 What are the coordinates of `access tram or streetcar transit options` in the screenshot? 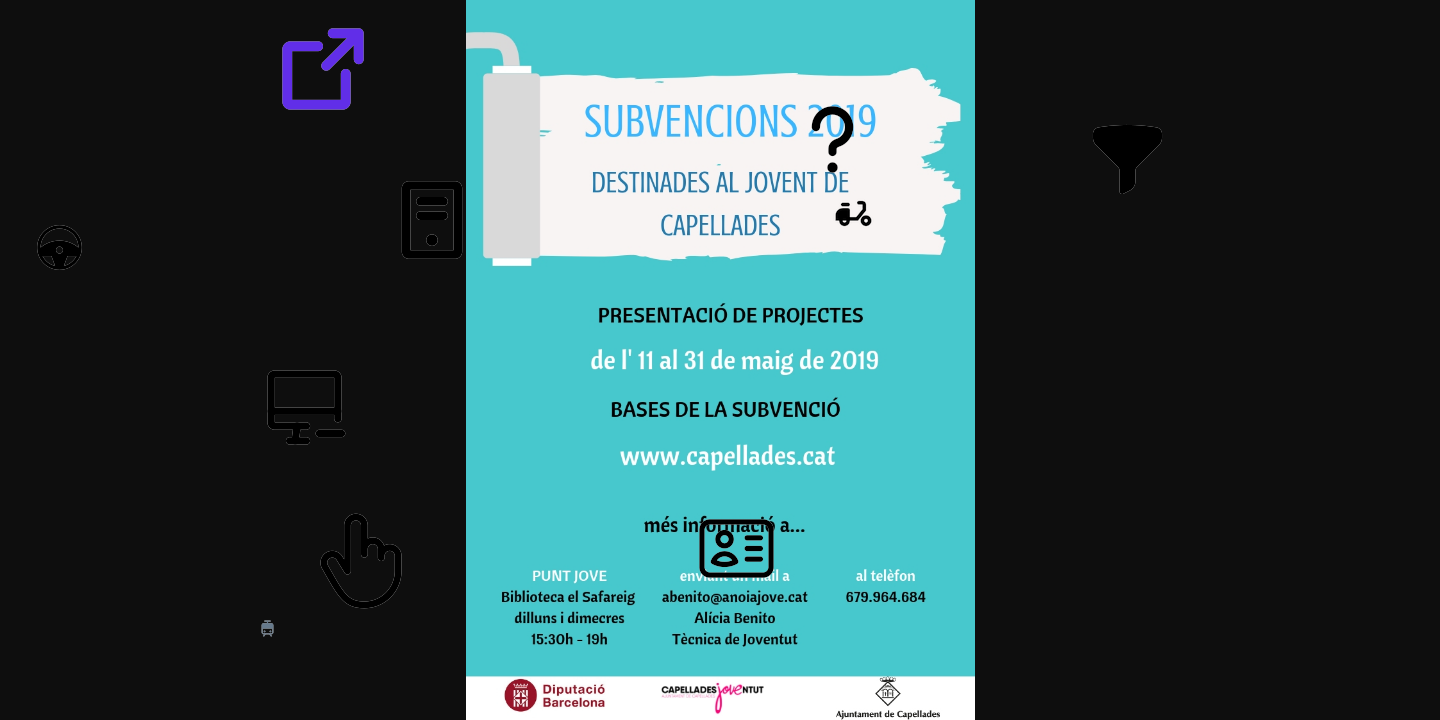 It's located at (267, 628).